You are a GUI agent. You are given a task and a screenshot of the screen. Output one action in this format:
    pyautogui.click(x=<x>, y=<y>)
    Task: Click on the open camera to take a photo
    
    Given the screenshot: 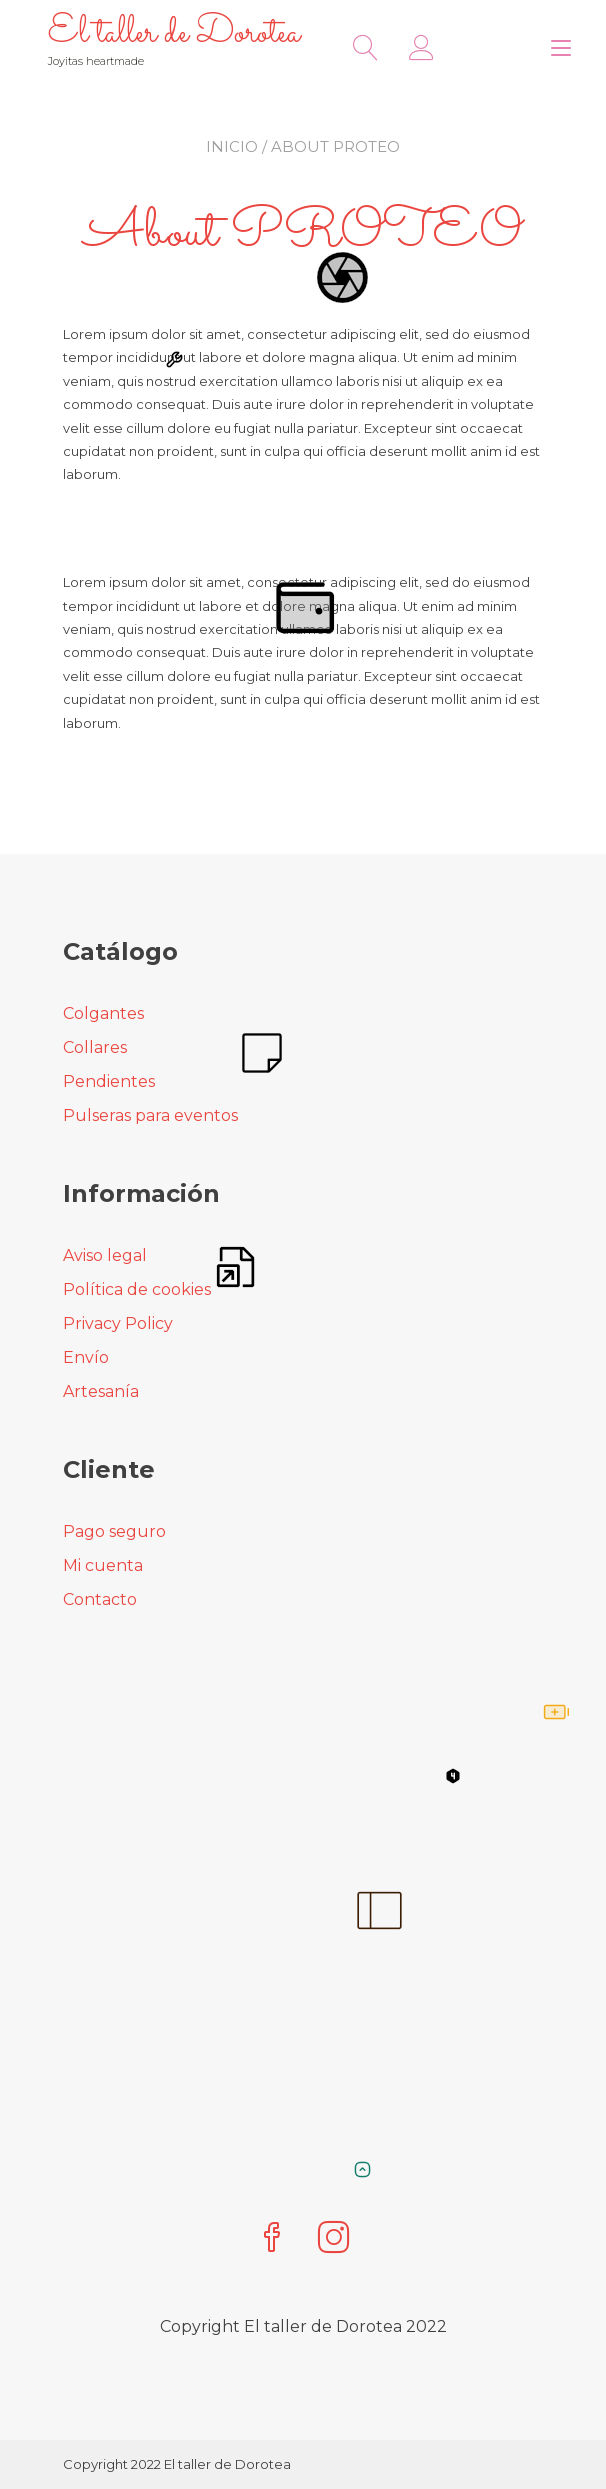 What is the action you would take?
    pyautogui.click(x=342, y=277)
    